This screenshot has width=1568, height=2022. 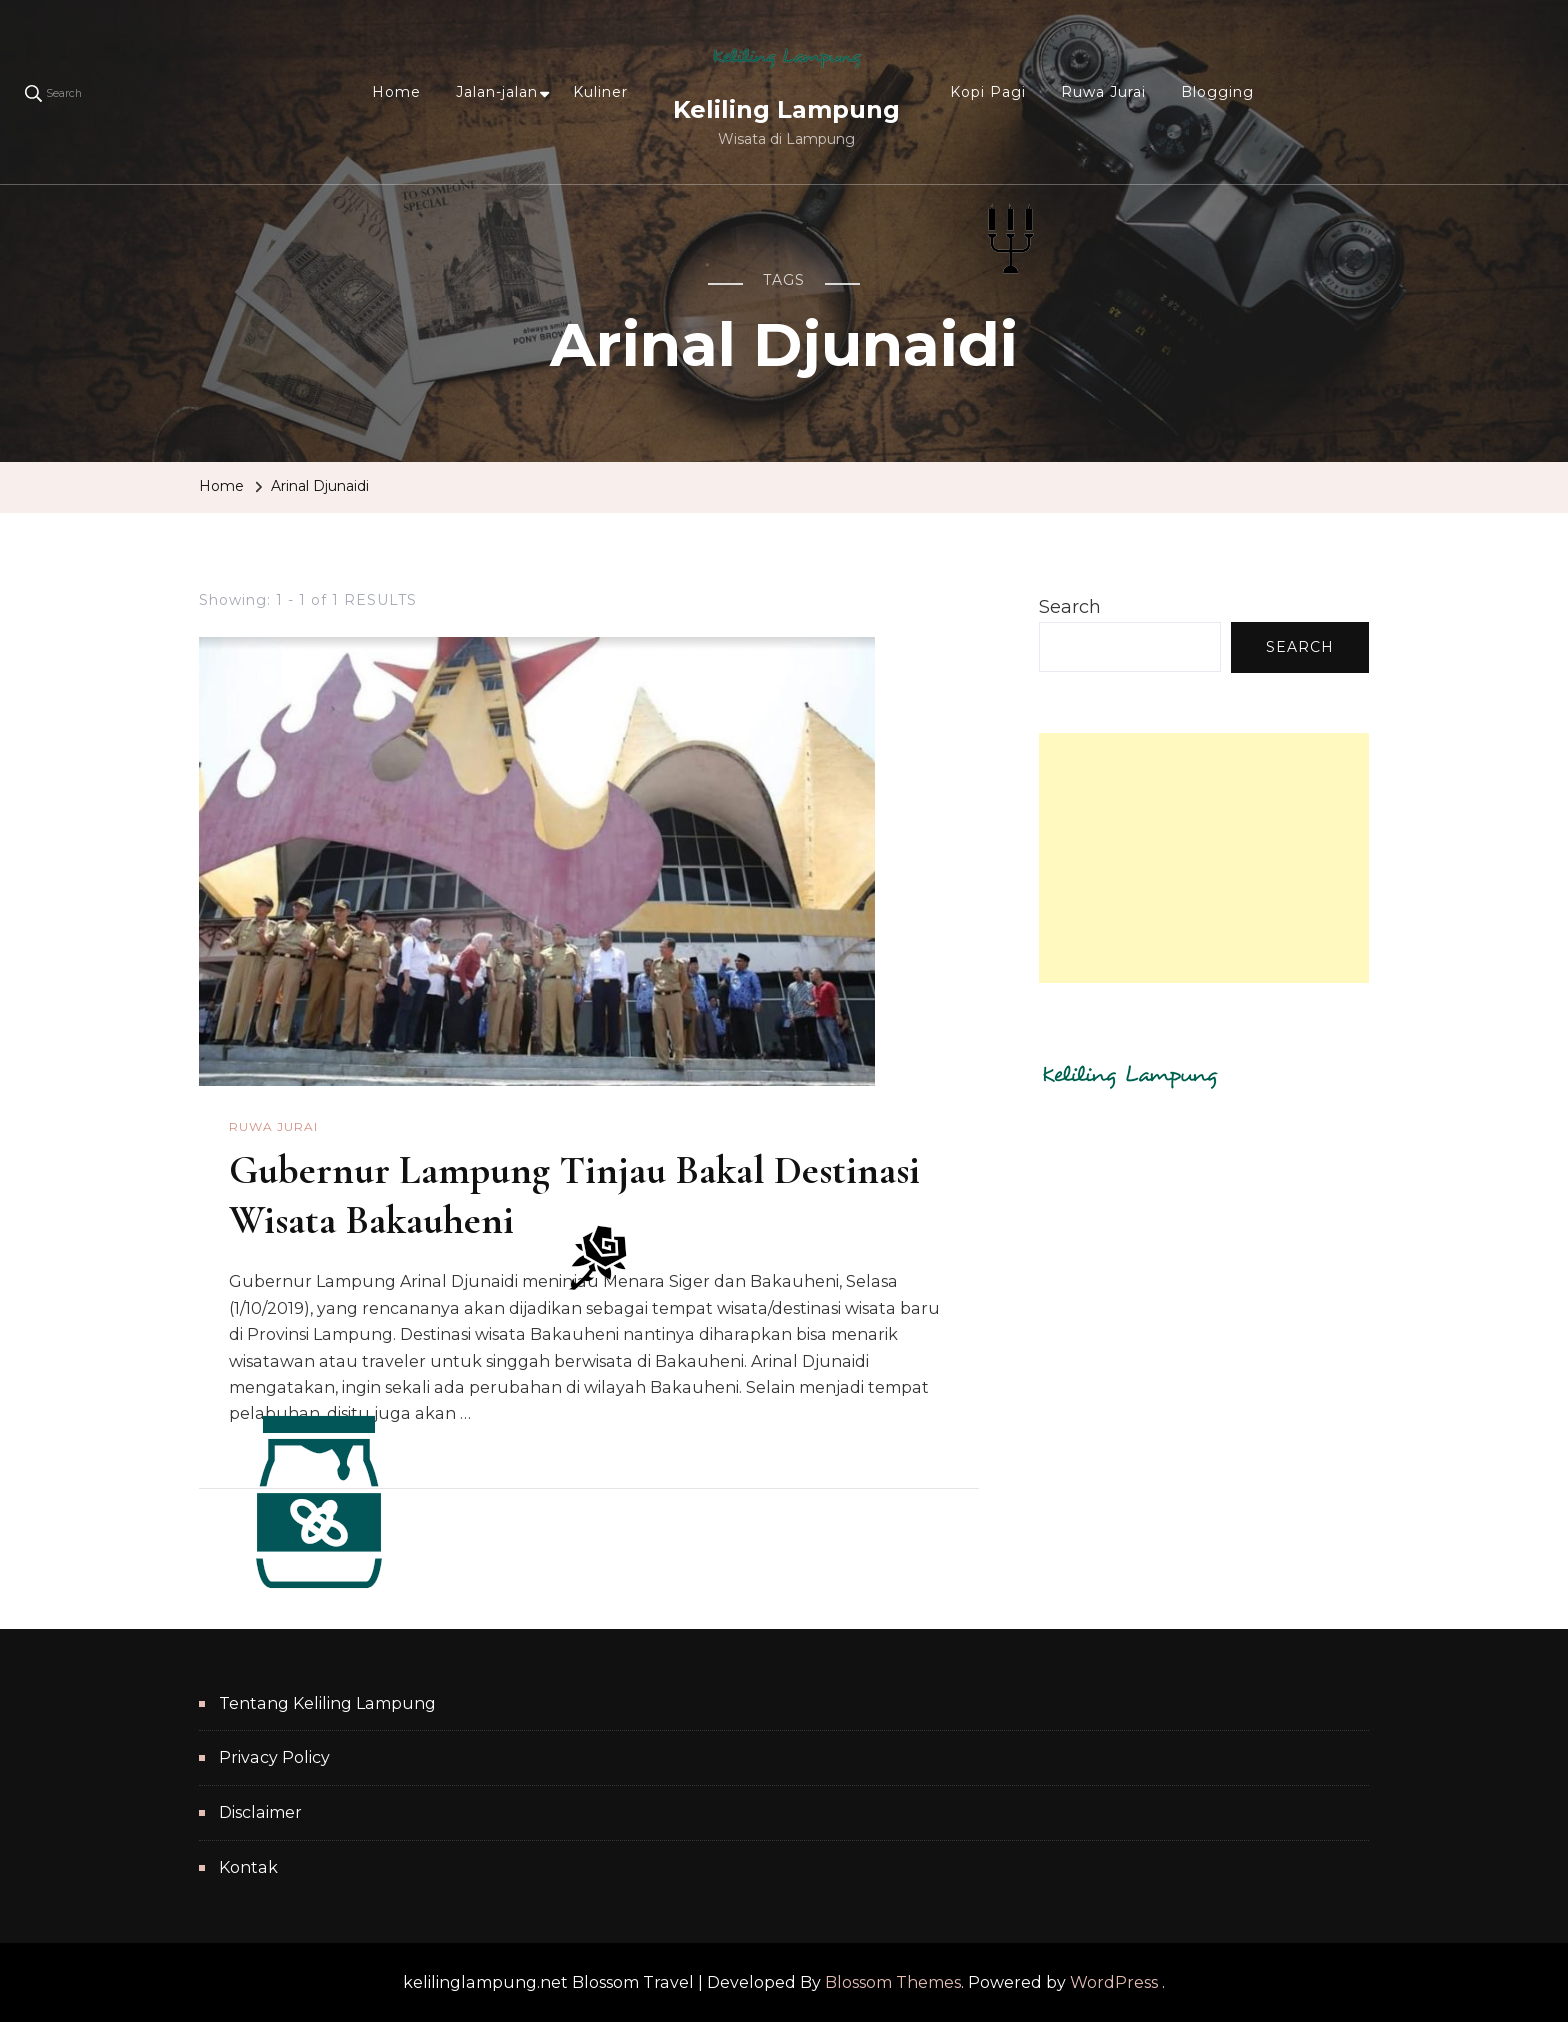 What do you see at coordinates (319, 1502) in the screenshot?
I see `honey or jam item in a game inventory` at bounding box center [319, 1502].